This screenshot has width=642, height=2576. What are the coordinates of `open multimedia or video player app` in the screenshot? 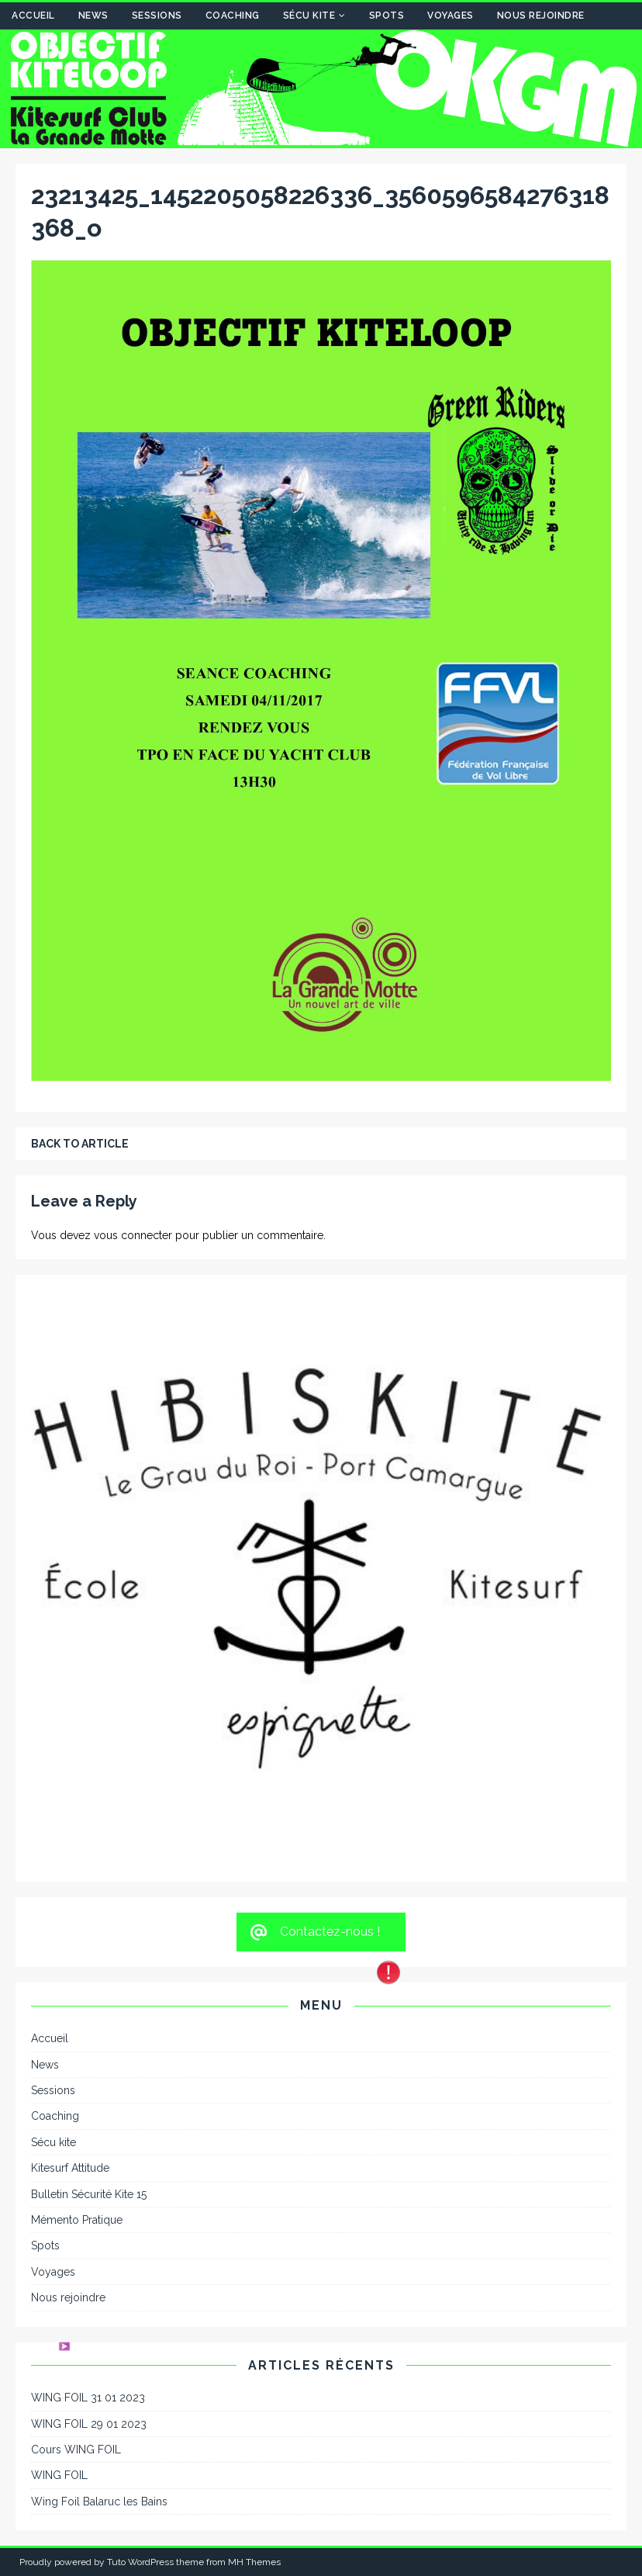 It's located at (64, 2346).